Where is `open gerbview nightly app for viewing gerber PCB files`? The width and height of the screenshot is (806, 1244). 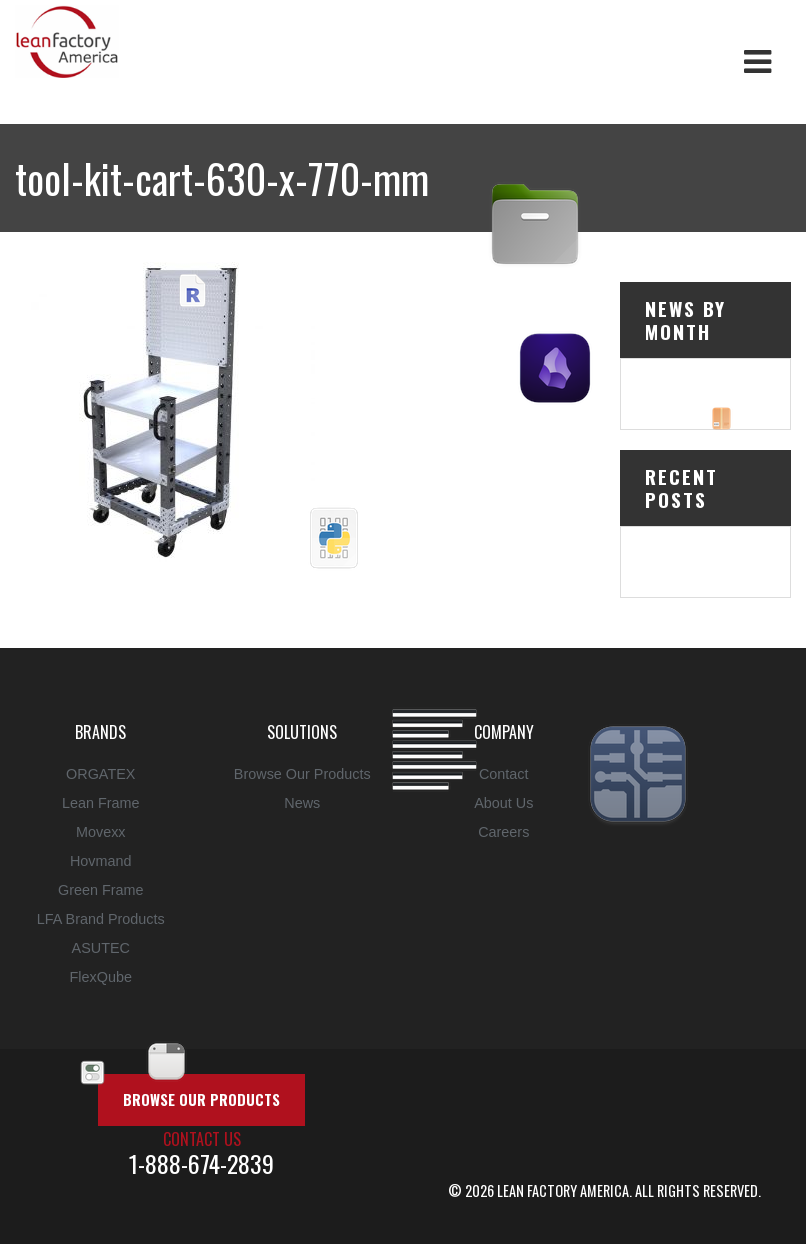
open gerbview nightly app for viewing gerber PCB files is located at coordinates (638, 774).